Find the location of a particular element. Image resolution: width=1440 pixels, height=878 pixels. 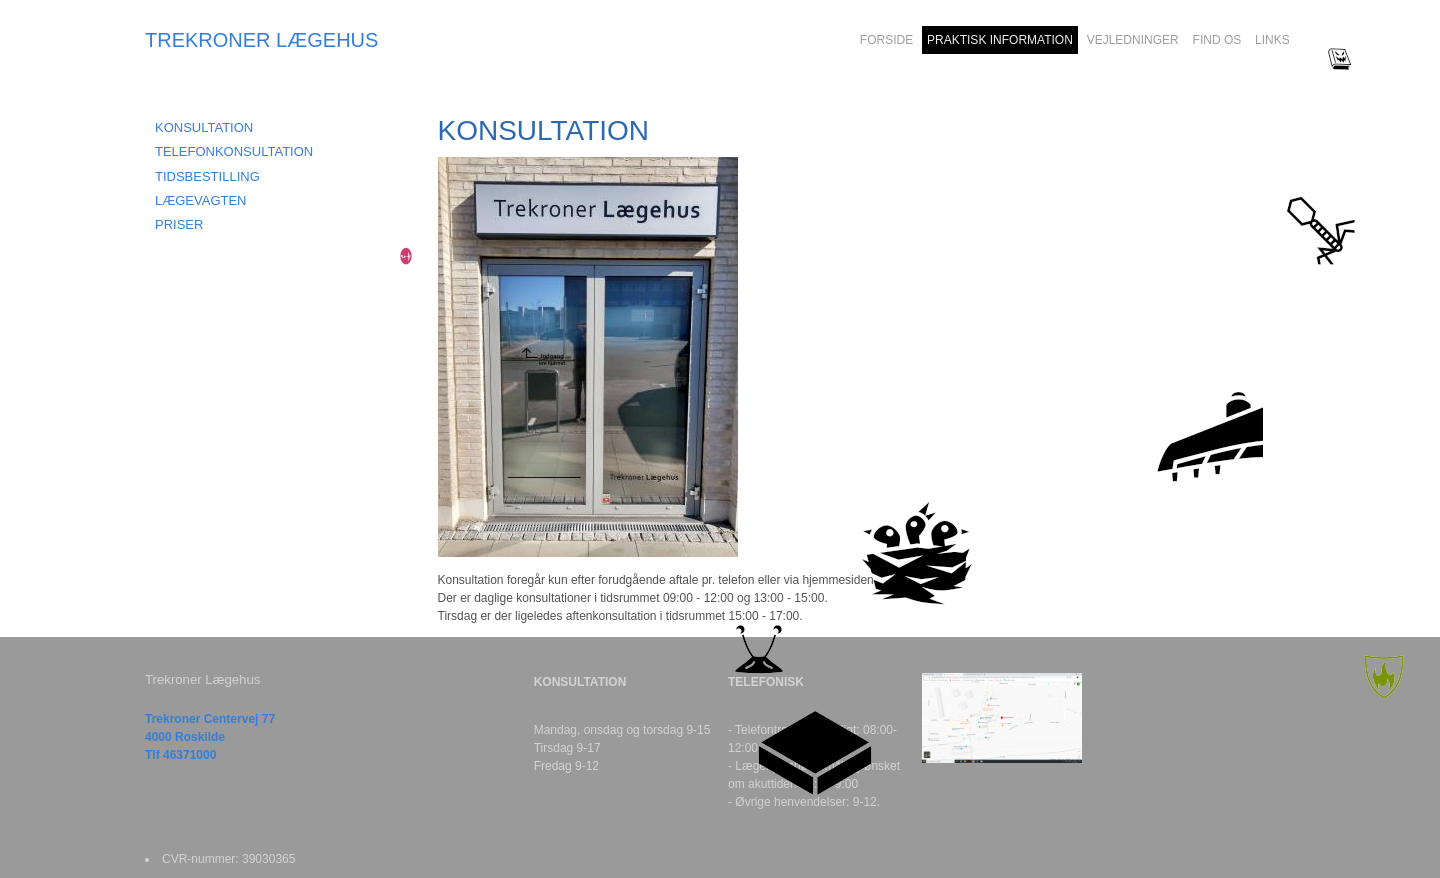

select a cyclops or one-eyed character is located at coordinates (406, 256).